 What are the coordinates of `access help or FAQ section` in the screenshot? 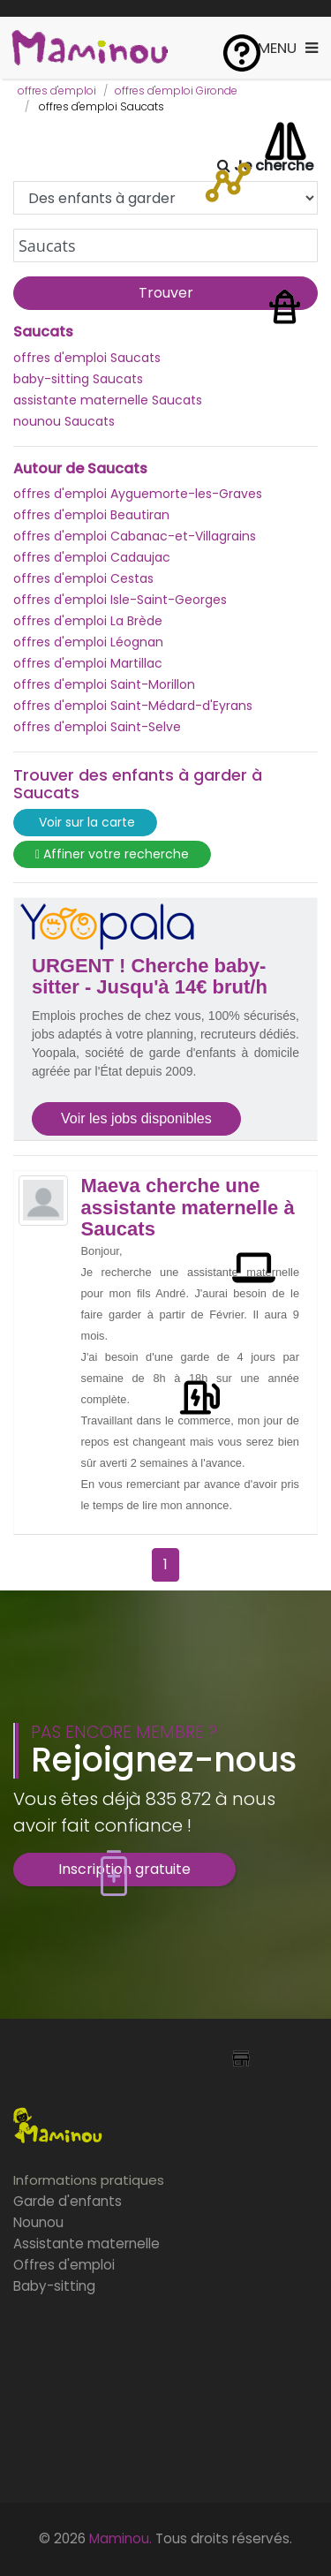 It's located at (242, 53).